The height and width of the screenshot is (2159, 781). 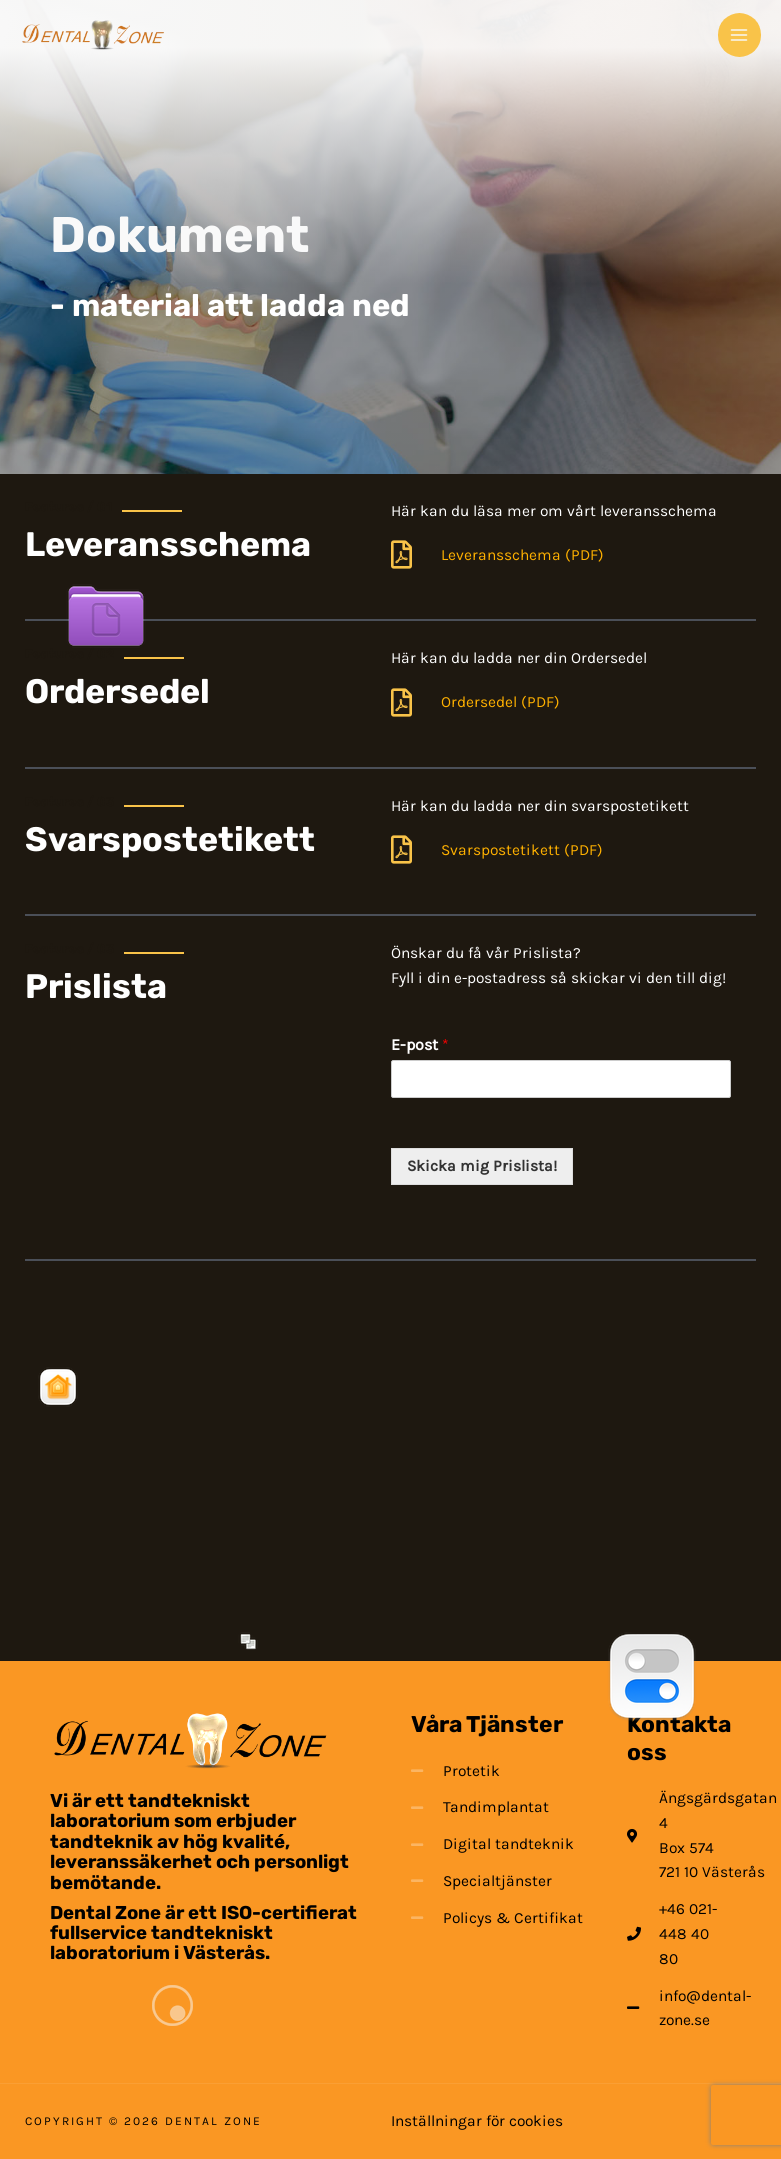 What do you see at coordinates (248, 1641) in the screenshot?
I see `copy selected content to clipboard` at bounding box center [248, 1641].